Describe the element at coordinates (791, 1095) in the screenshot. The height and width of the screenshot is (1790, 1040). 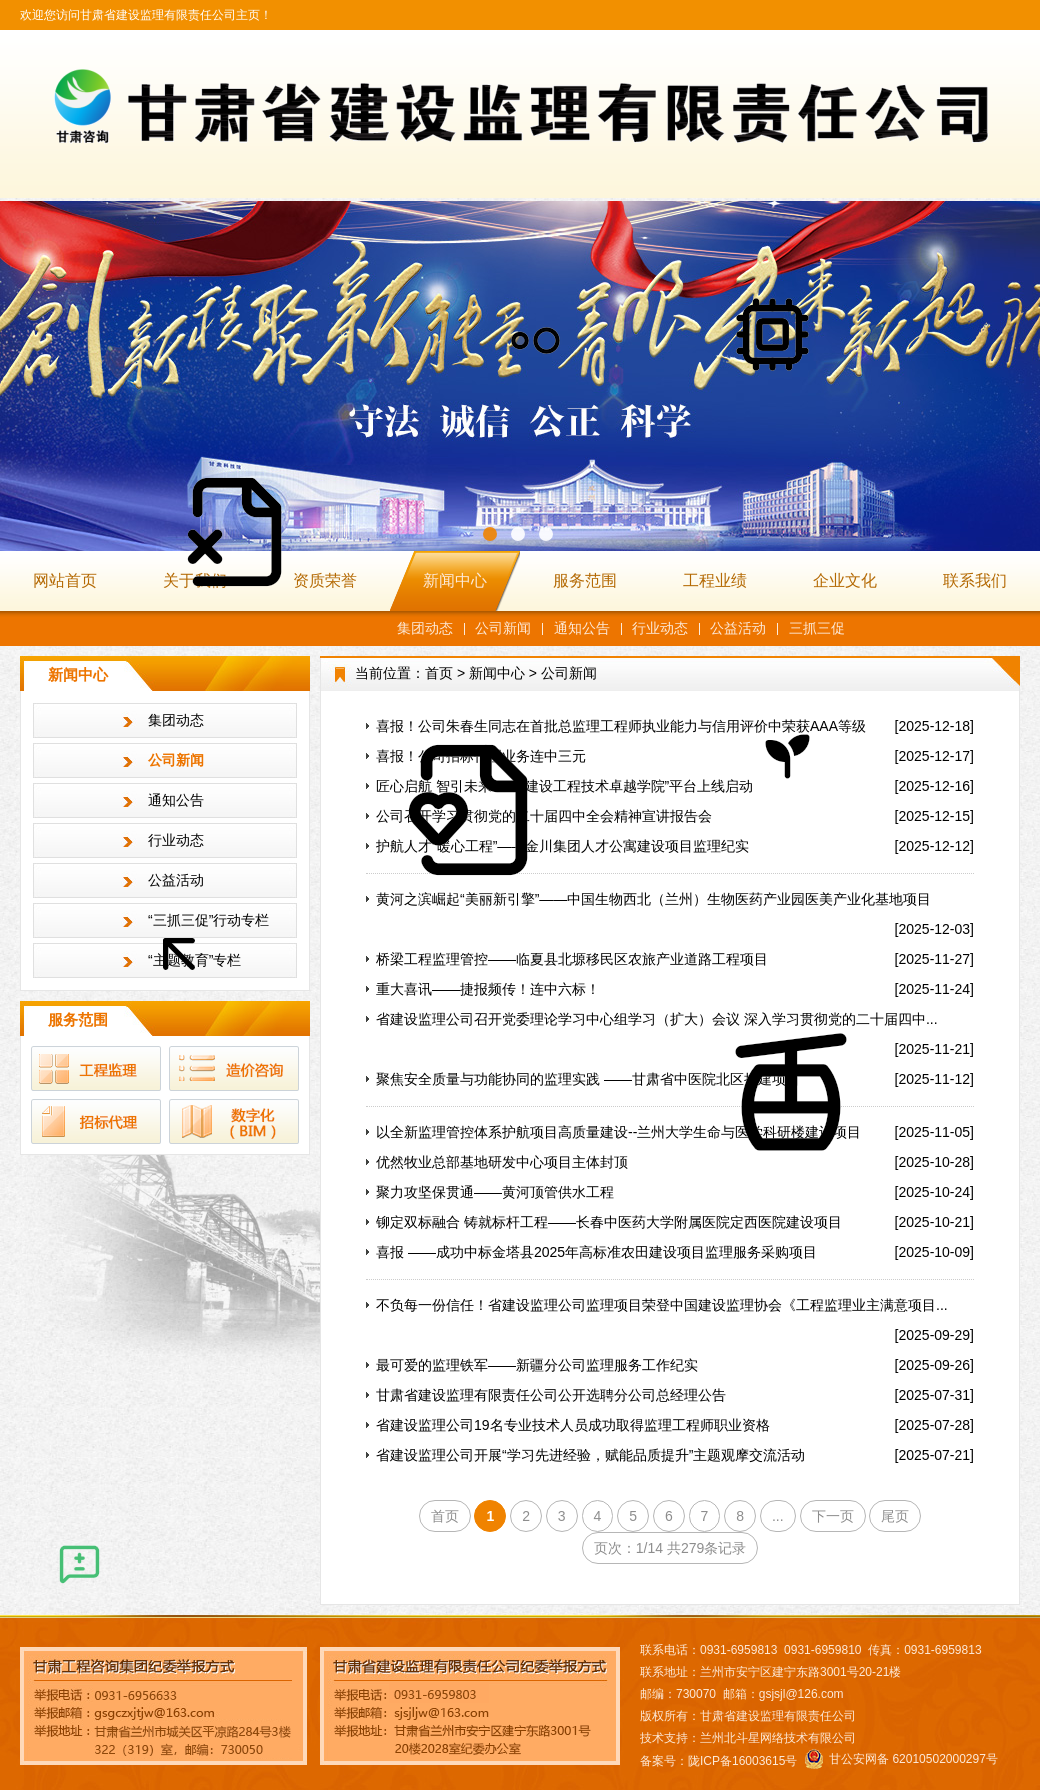
I see `access ski lift or cable car information` at that location.